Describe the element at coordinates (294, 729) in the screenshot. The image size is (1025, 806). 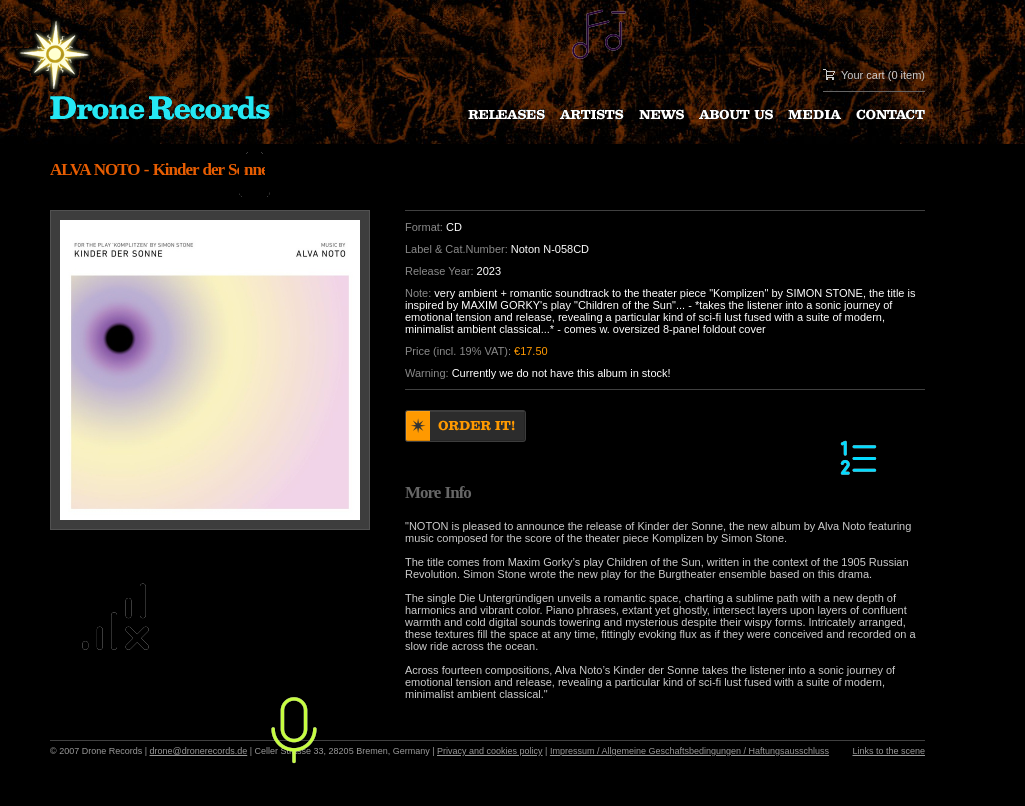
I see `tap to start voice input` at that location.